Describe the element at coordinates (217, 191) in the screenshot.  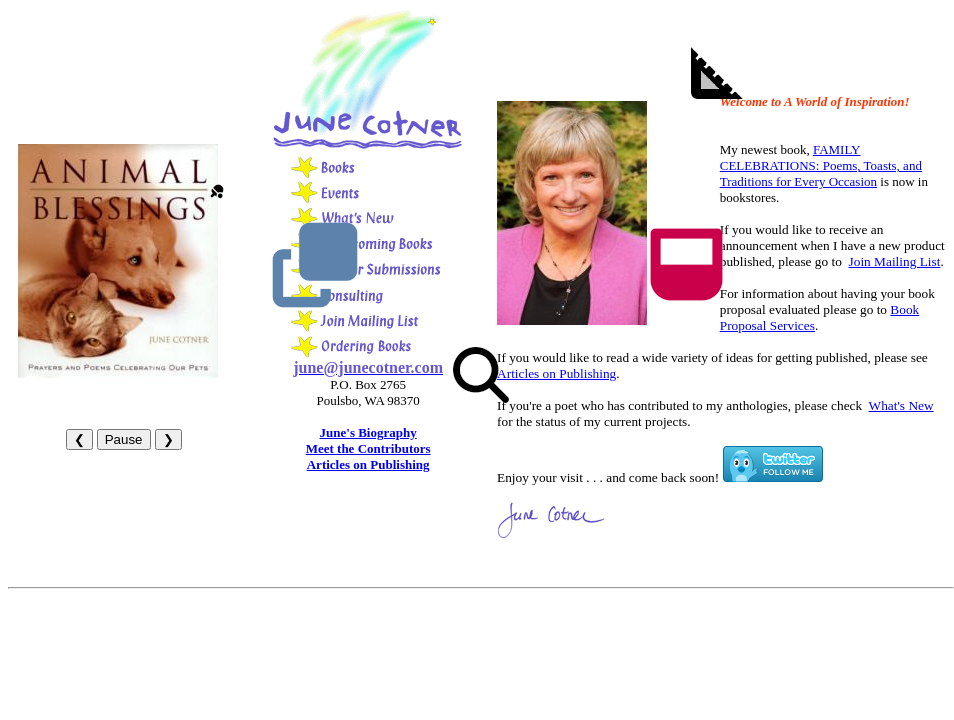
I see `access table tennis or ping pong game` at that location.